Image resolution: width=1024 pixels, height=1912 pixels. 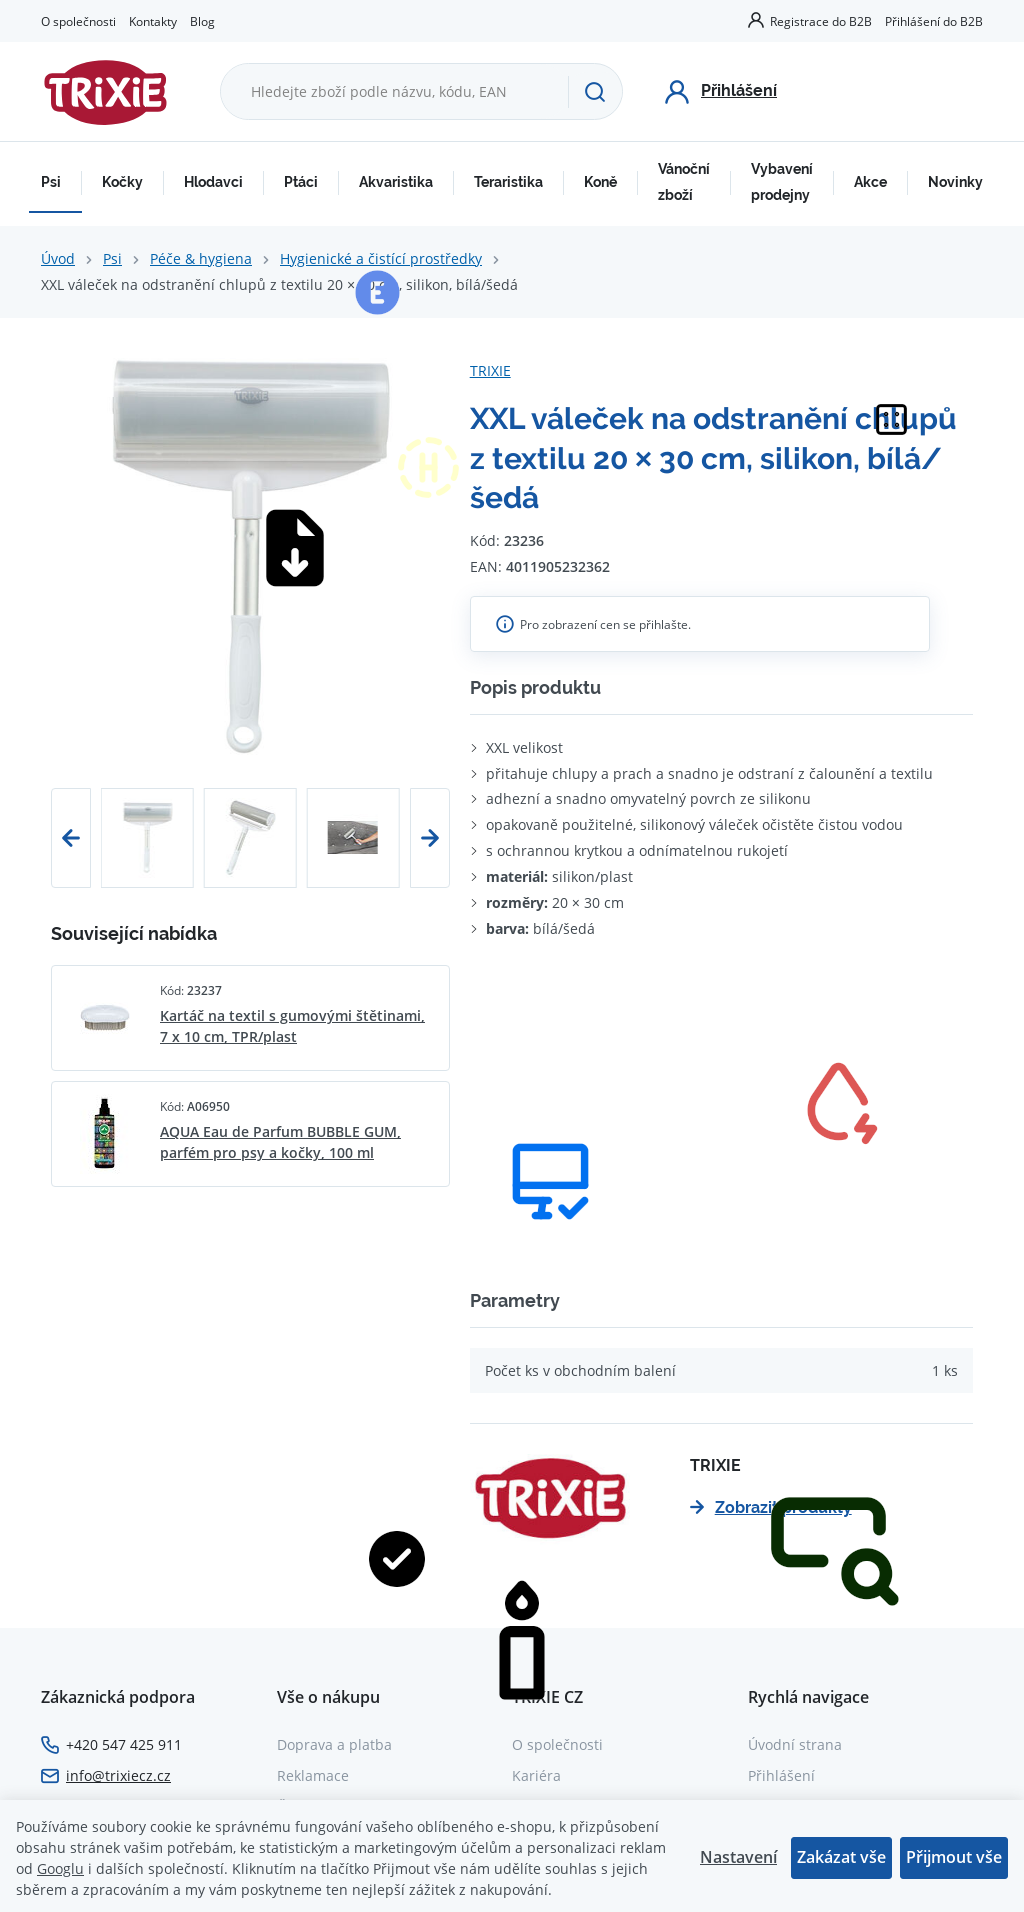 What do you see at coordinates (397, 1559) in the screenshot?
I see `indicates successful completion or confirmation` at bounding box center [397, 1559].